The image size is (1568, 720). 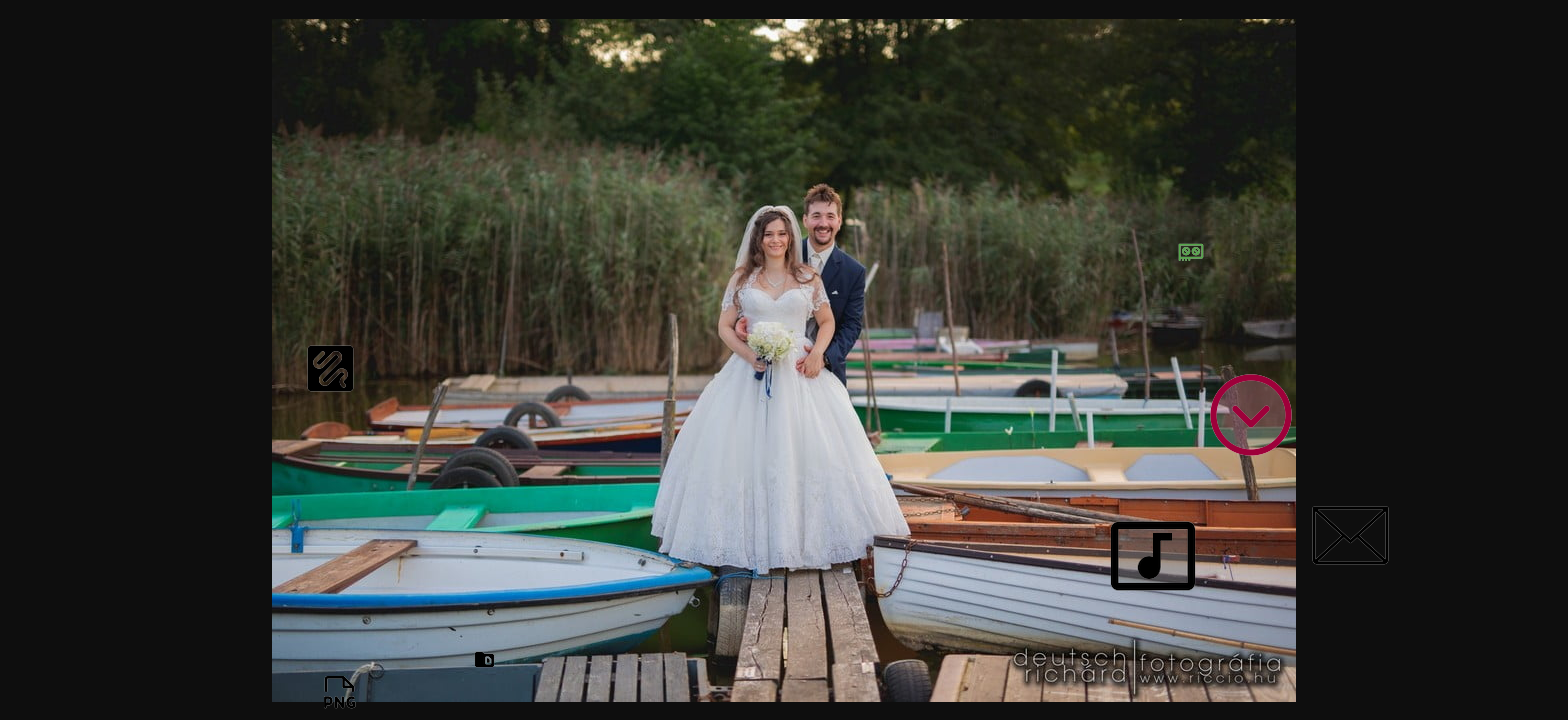 What do you see at coordinates (1153, 556) in the screenshot?
I see `play or view music videos` at bounding box center [1153, 556].